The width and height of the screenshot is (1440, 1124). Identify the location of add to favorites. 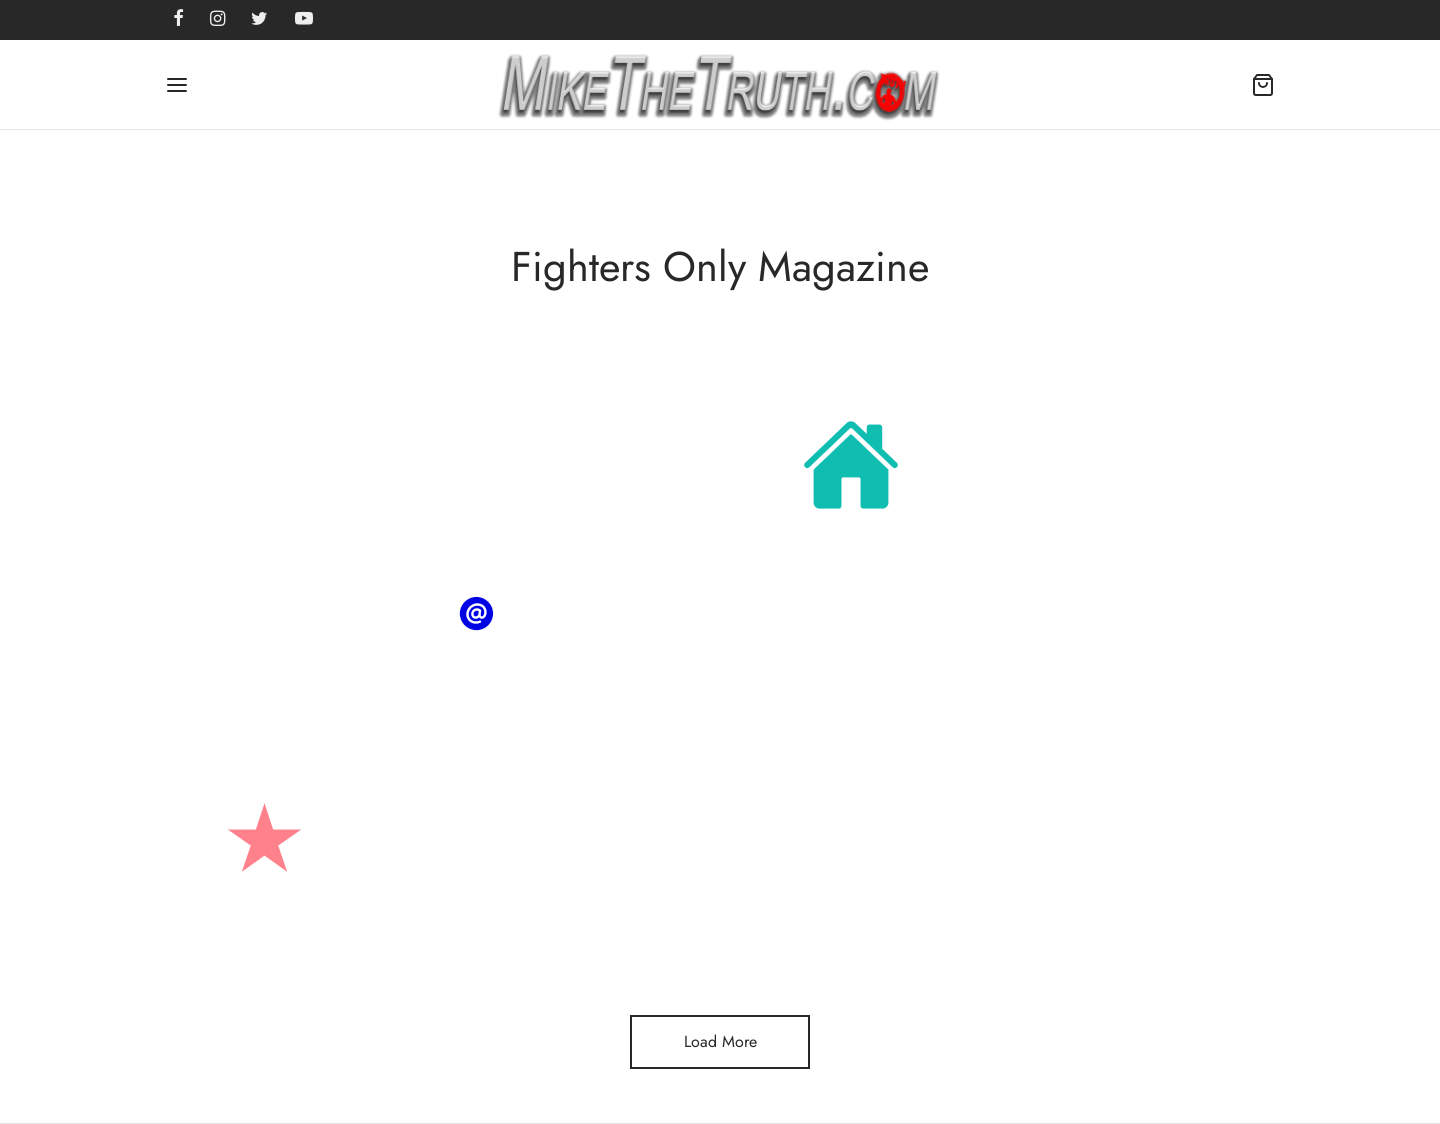
(264, 837).